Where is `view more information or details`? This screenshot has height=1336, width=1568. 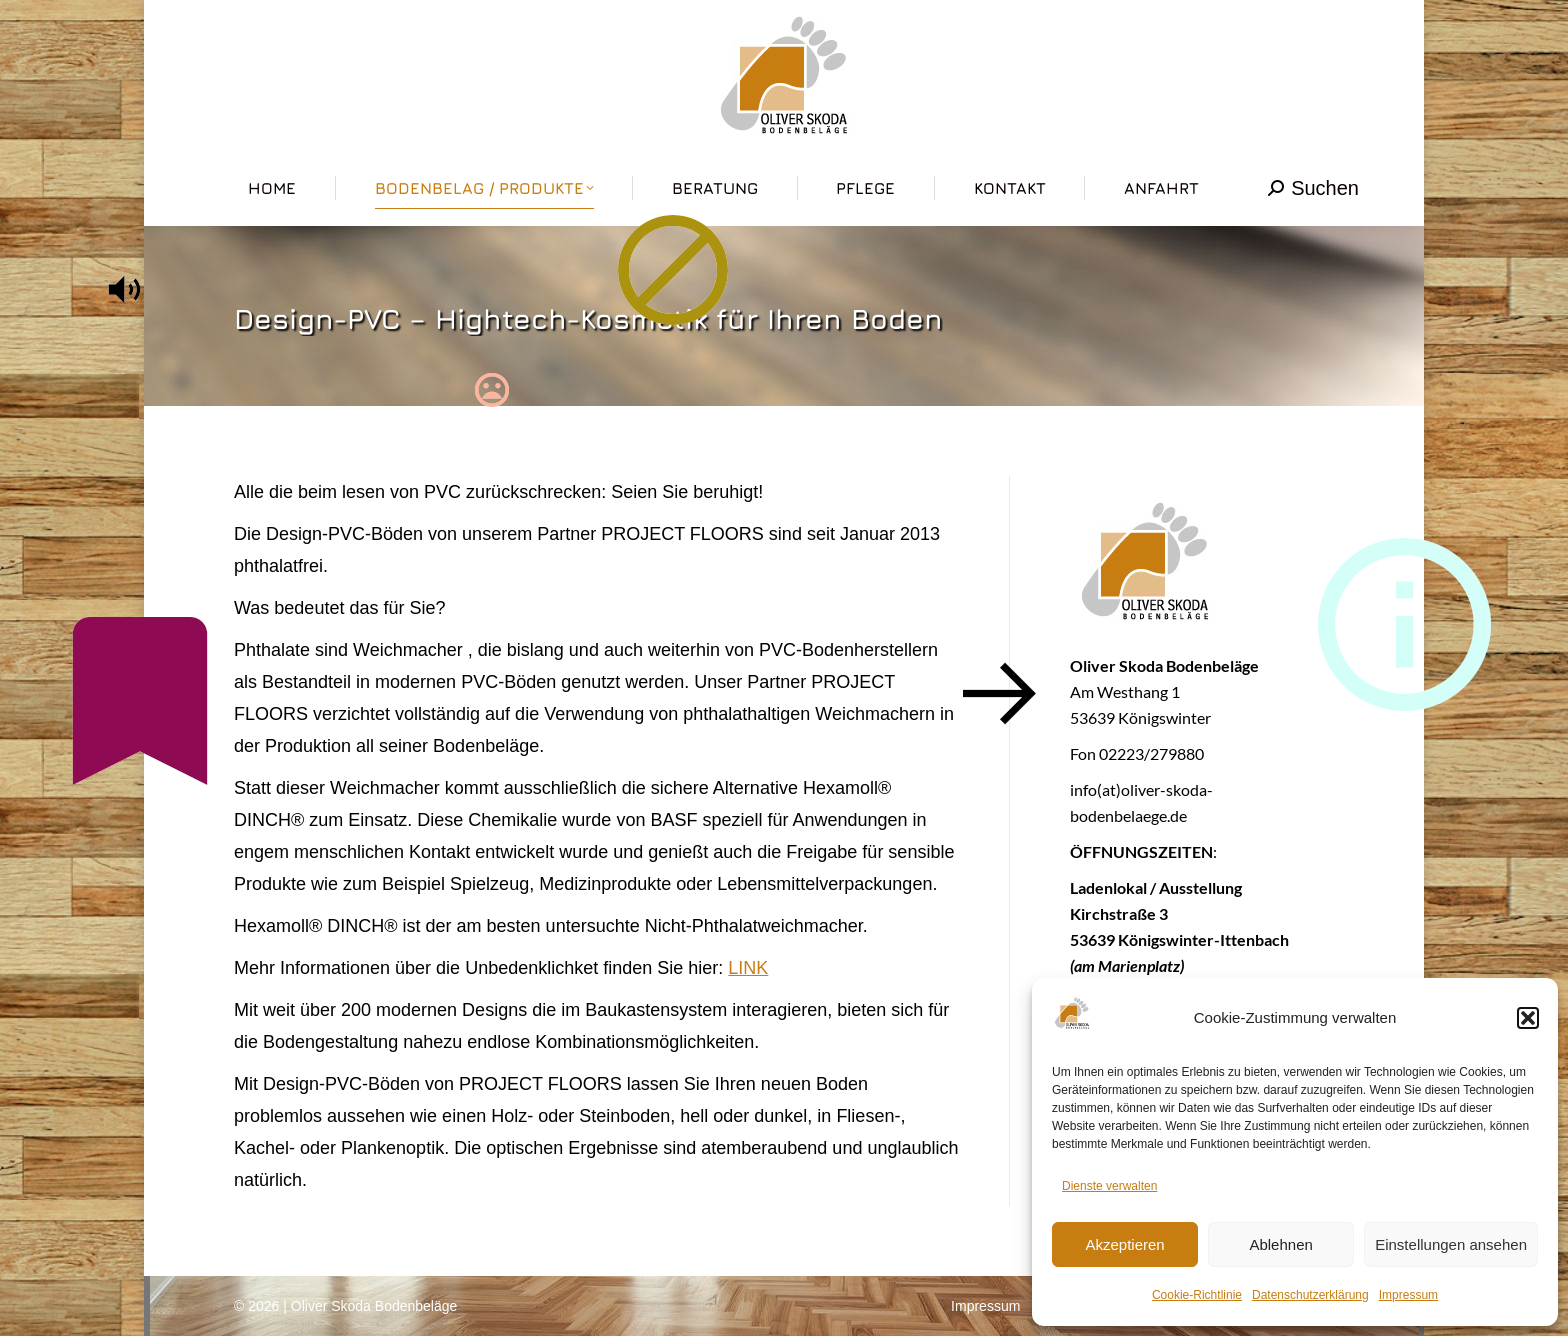
view more information or details is located at coordinates (1404, 624).